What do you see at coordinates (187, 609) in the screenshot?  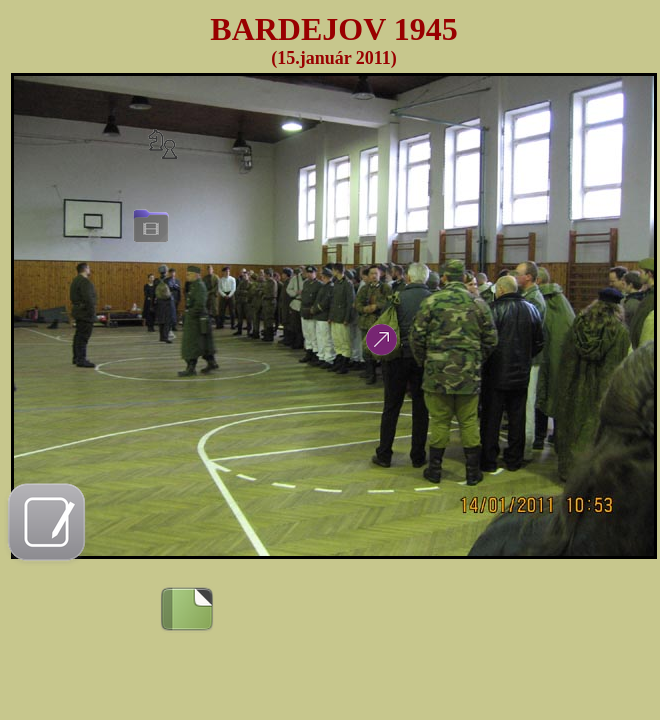 I see `change desktop wallpaper settings` at bounding box center [187, 609].